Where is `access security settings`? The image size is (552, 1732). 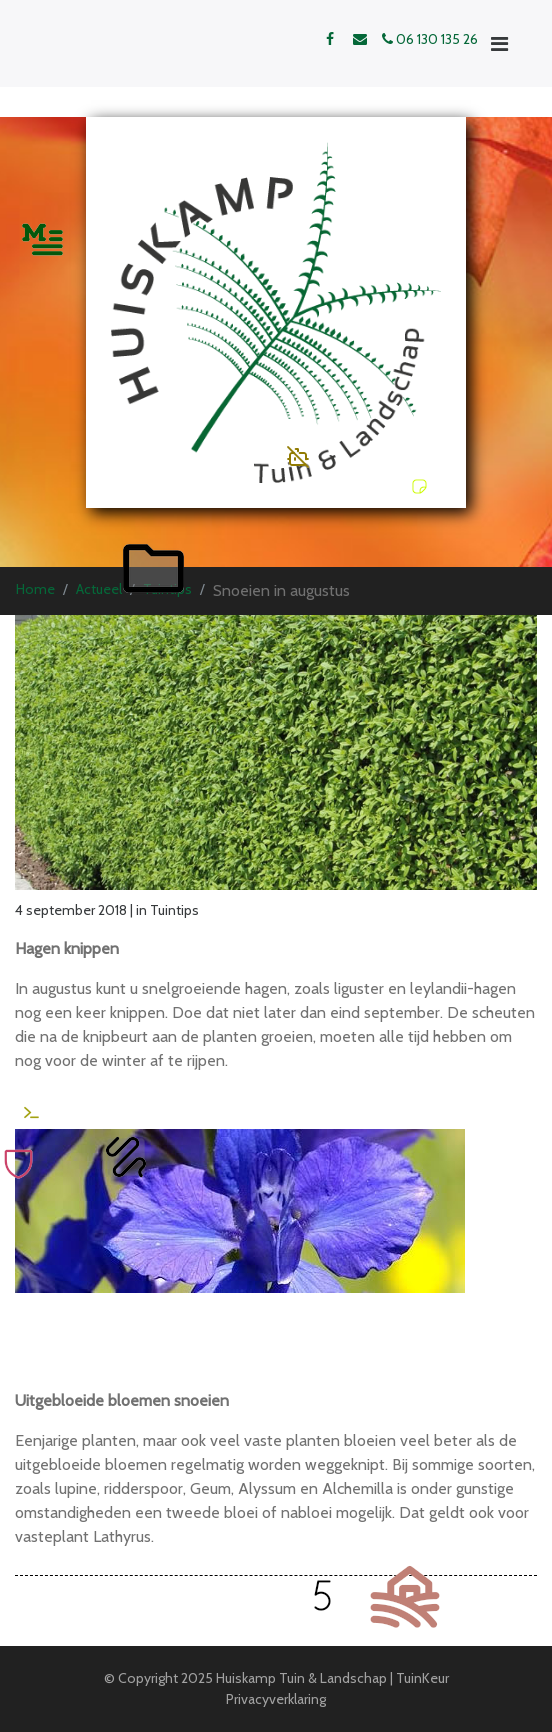 access security settings is located at coordinates (18, 1162).